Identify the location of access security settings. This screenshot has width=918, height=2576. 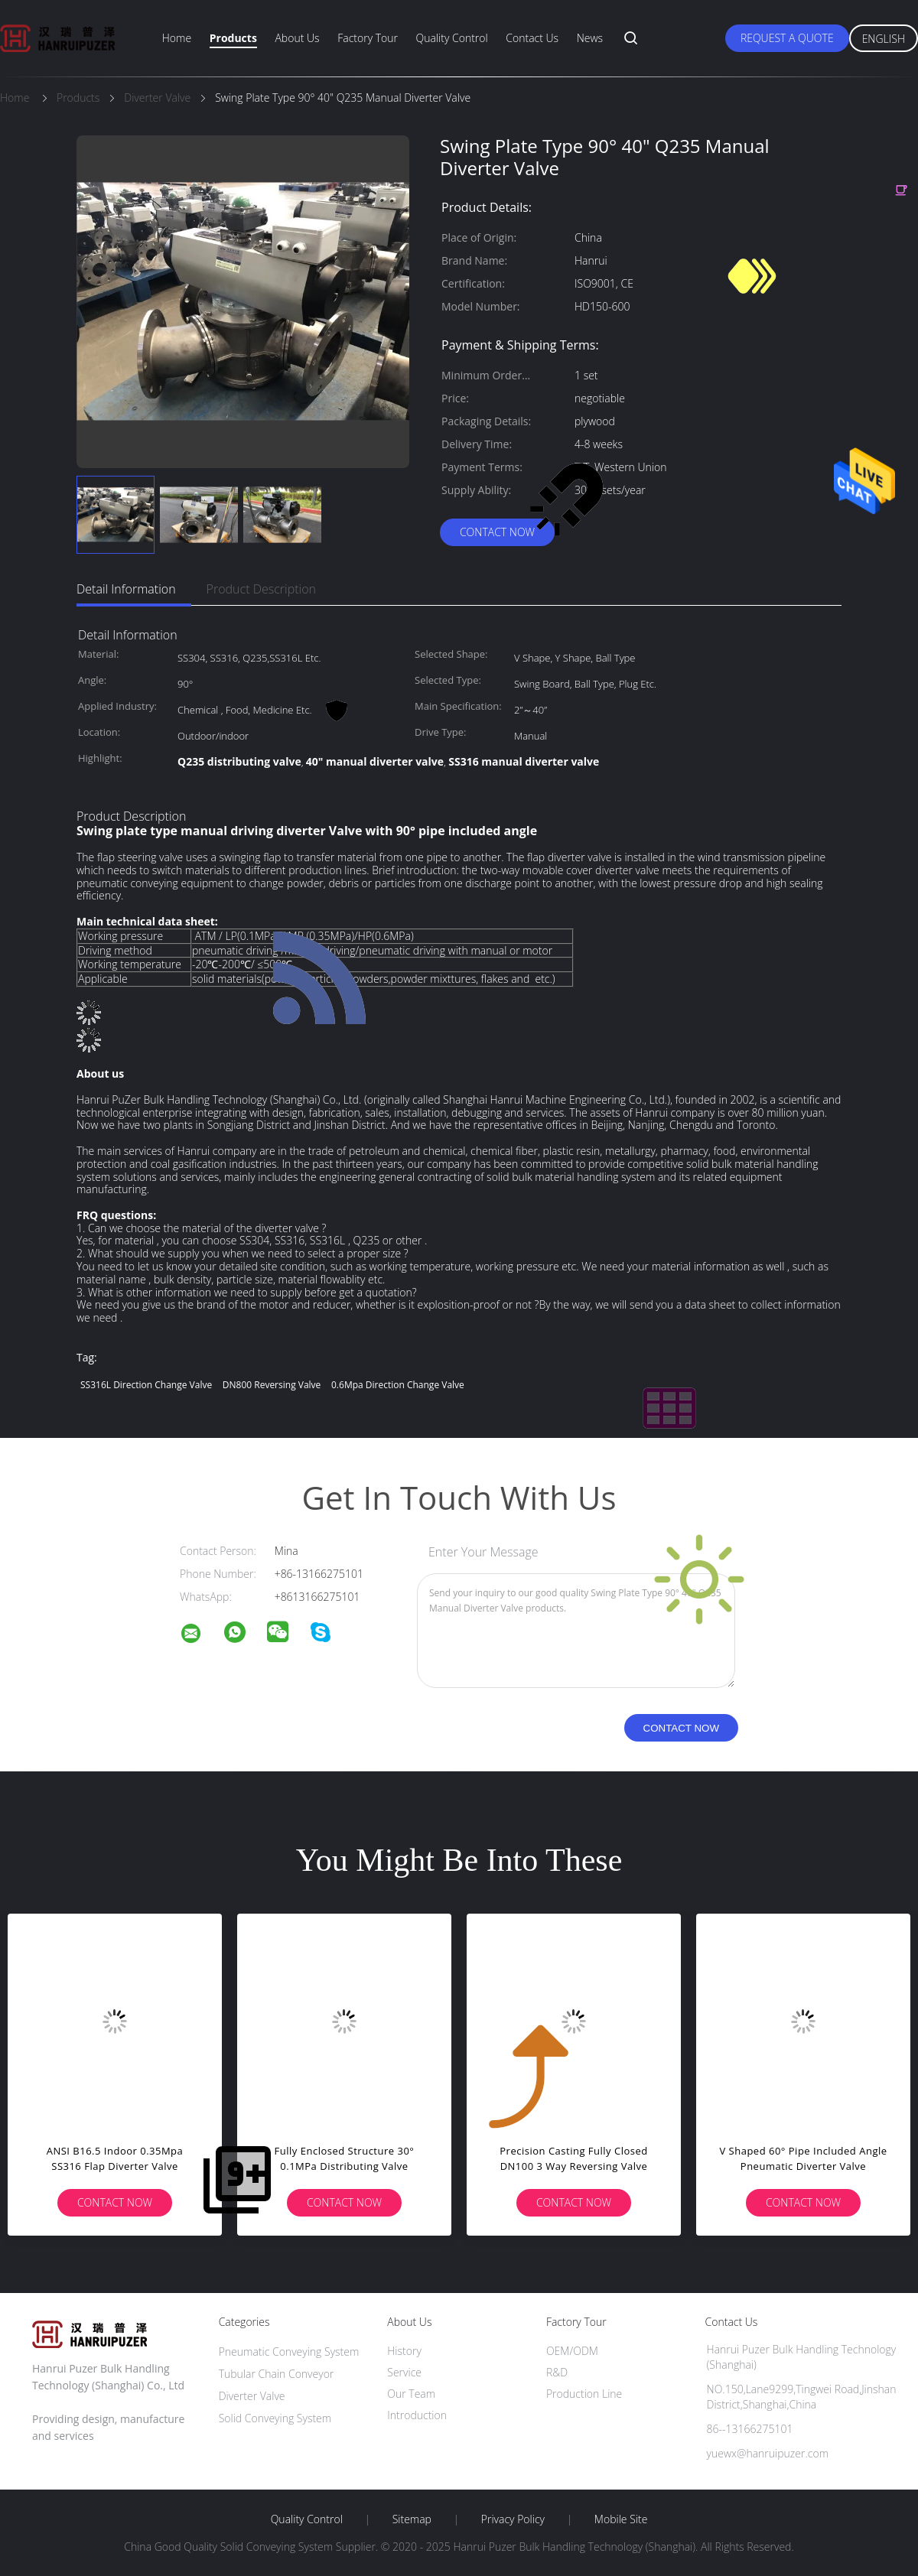
(337, 711).